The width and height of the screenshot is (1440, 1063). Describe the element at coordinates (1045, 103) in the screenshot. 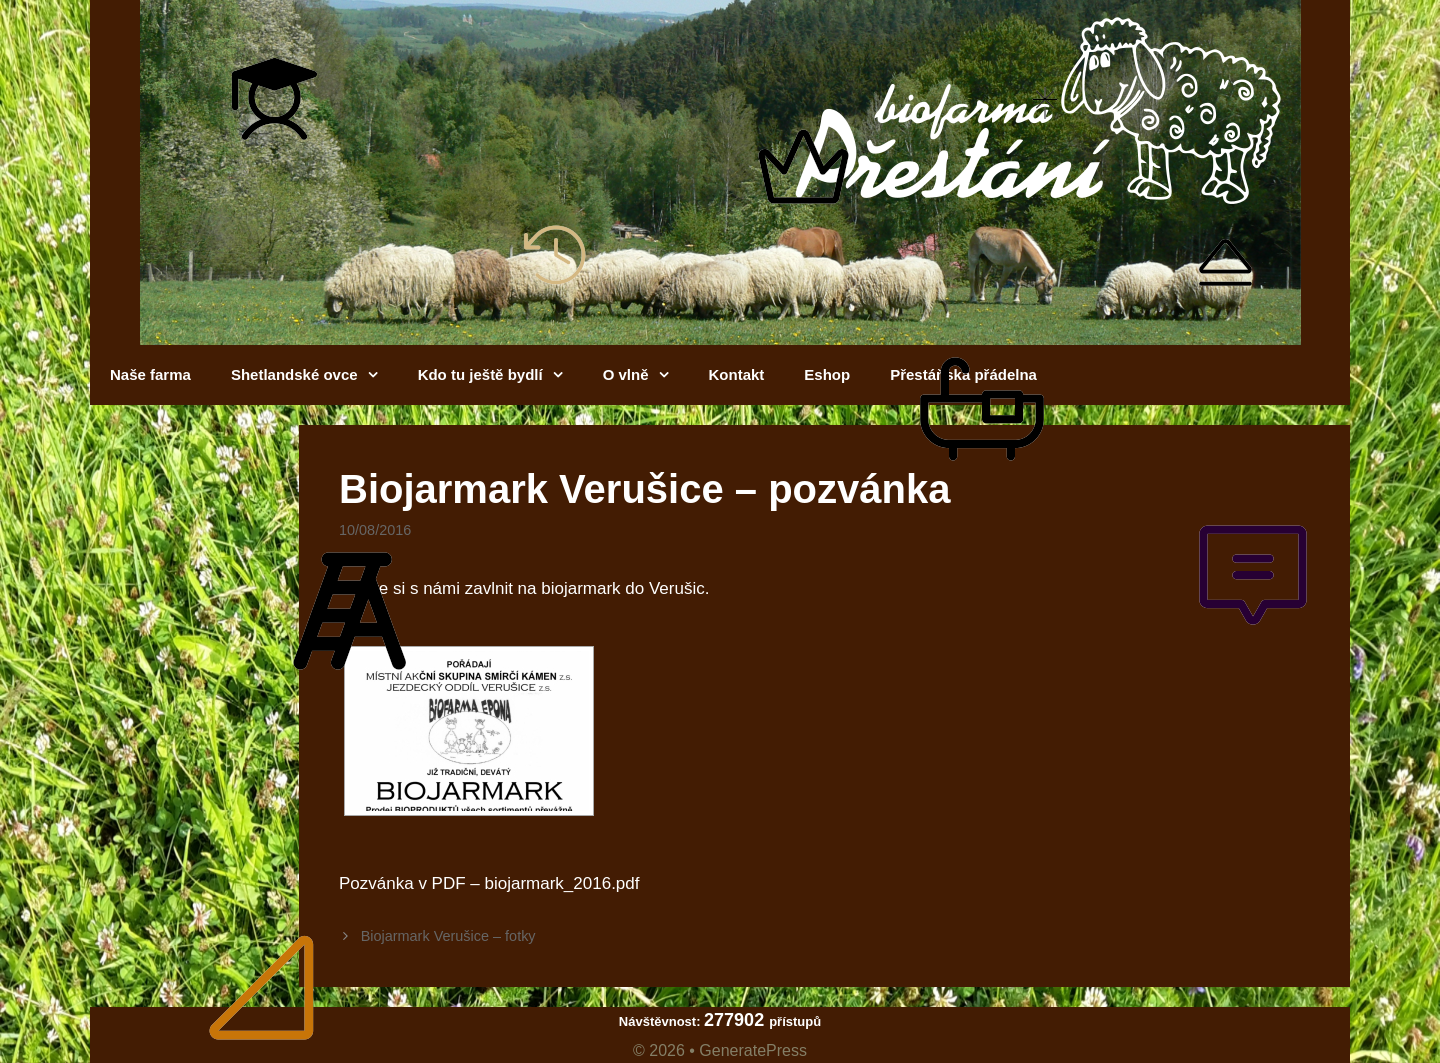

I see `link to linktree profile` at that location.